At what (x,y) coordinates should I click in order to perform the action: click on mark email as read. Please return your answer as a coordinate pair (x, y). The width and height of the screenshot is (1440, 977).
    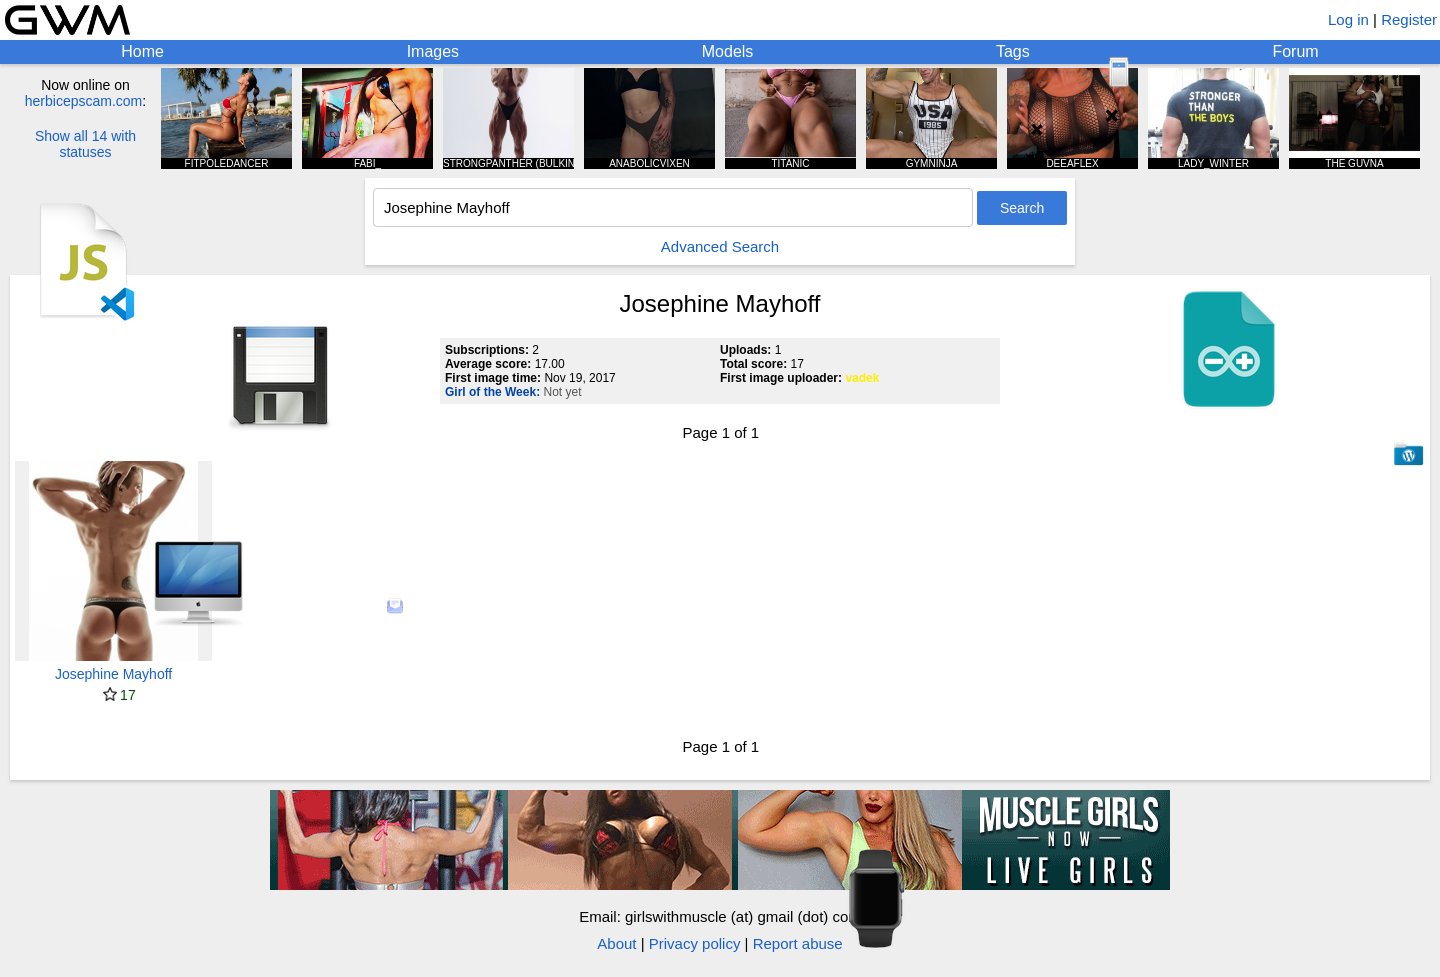
    Looking at the image, I should click on (395, 606).